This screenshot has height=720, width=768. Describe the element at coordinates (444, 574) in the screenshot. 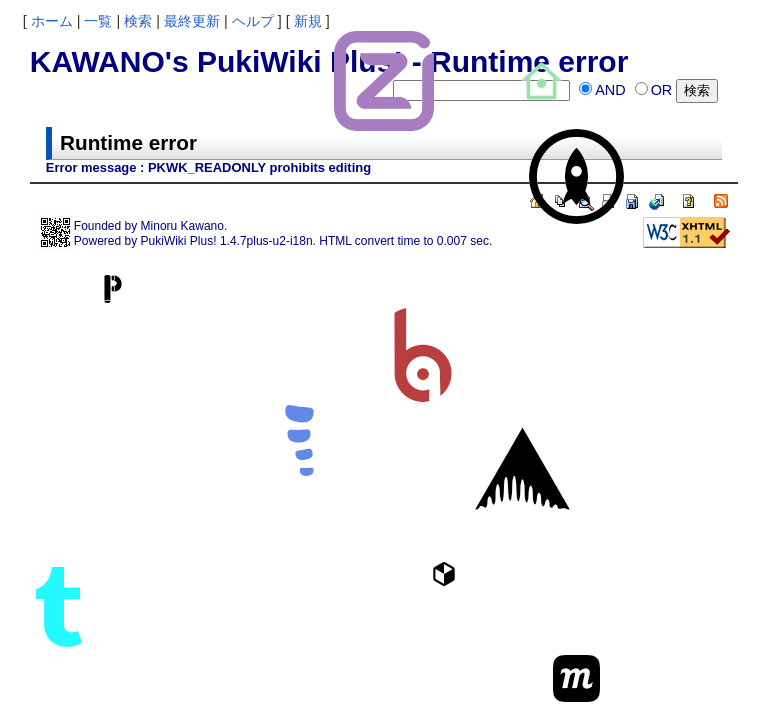

I see `flatpak package manager logo` at that location.